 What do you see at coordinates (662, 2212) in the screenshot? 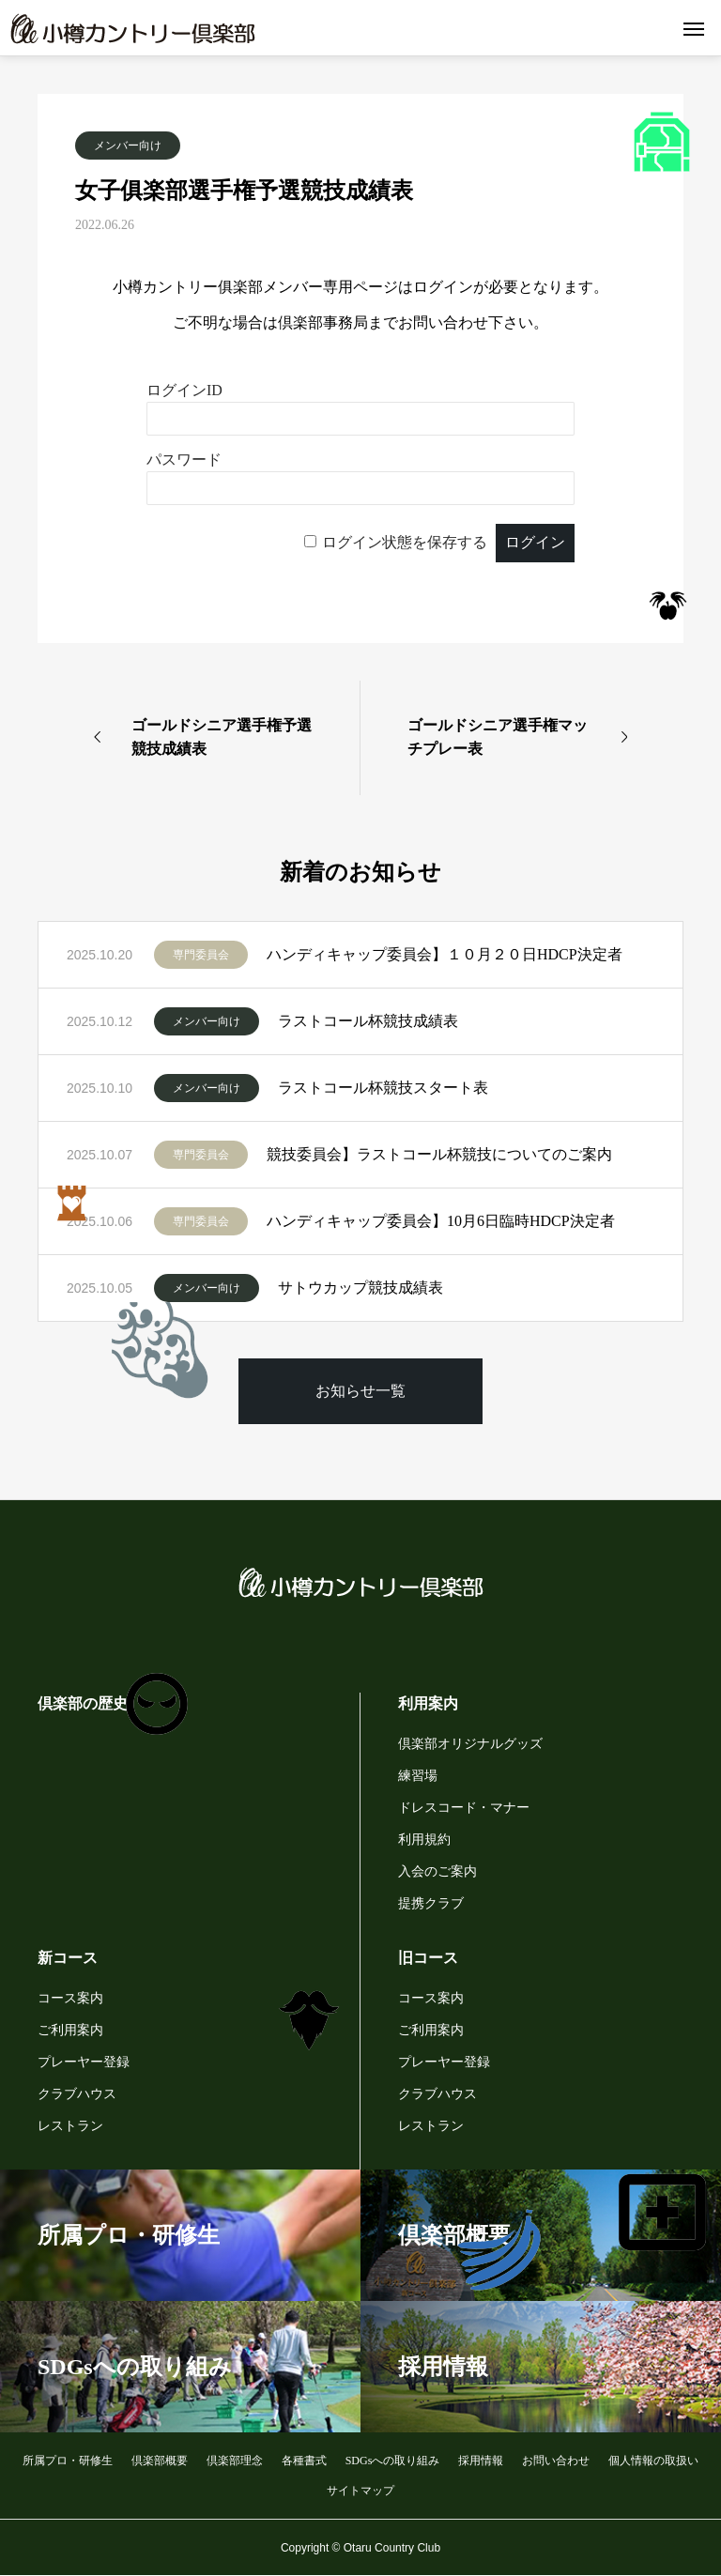
I see `access health or medical supplies` at bounding box center [662, 2212].